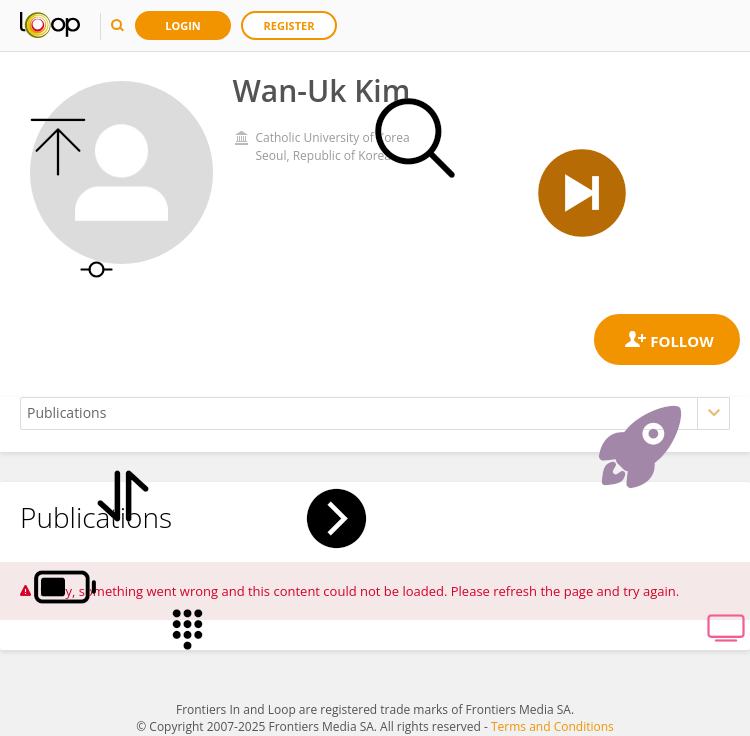 The height and width of the screenshot is (736, 750). What do you see at coordinates (726, 628) in the screenshot?
I see `access TV or video streaming features` at bounding box center [726, 628].